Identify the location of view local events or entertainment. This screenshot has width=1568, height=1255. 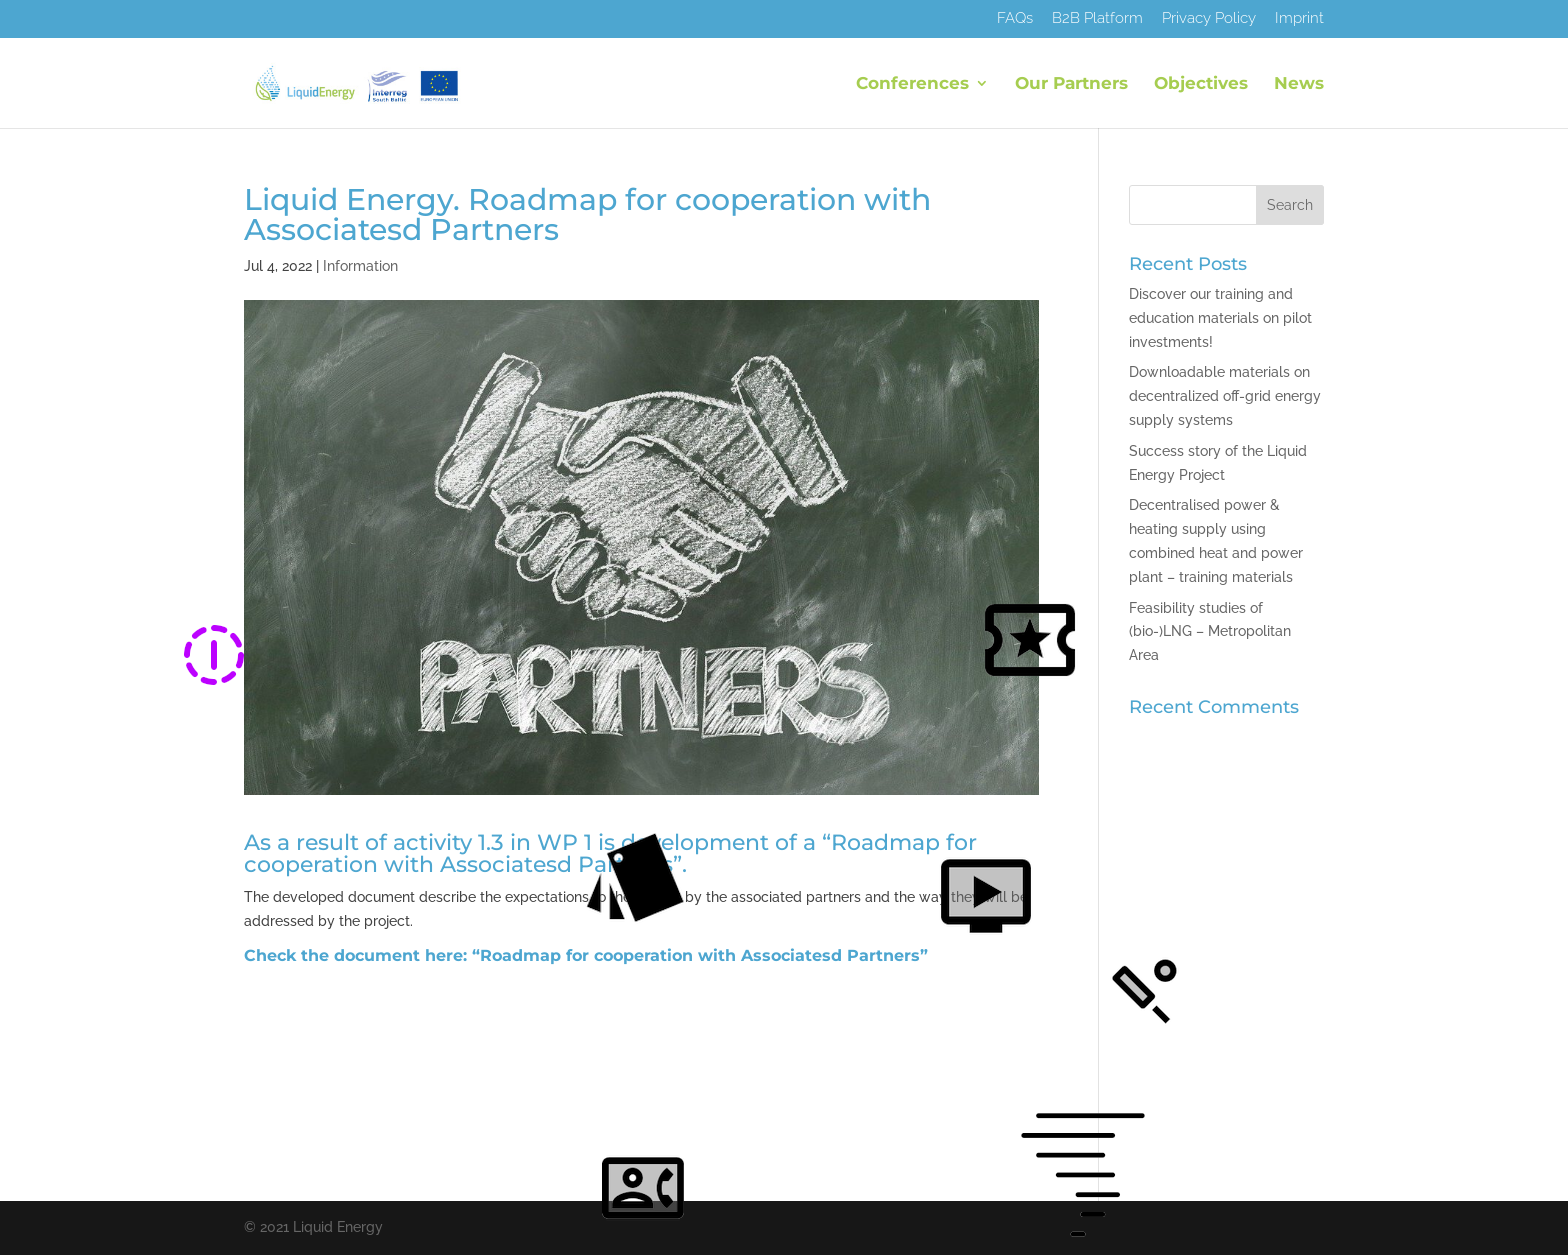
(1030, 640).